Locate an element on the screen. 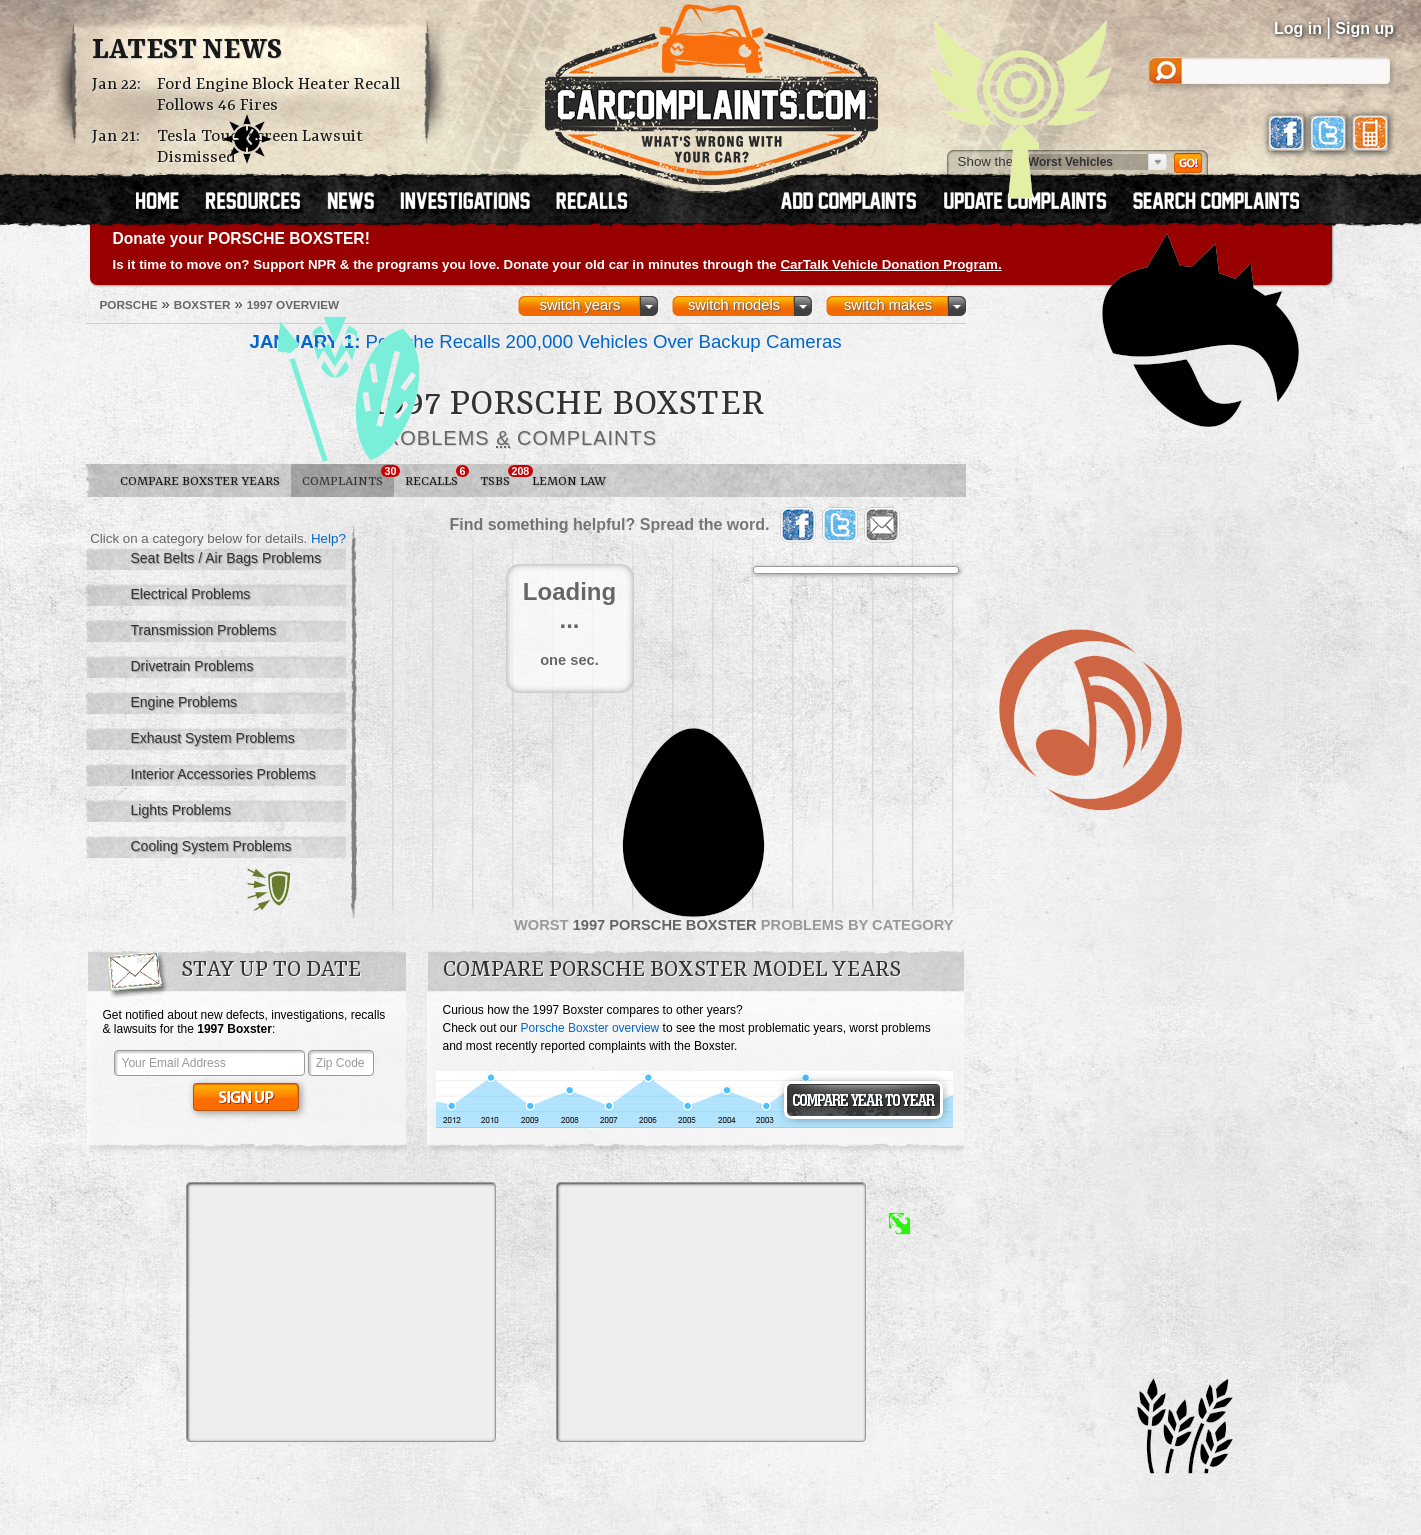 The image size is (1421, 1535). select crab or crustacean in a game menu is located at coordinates (1200, 330).